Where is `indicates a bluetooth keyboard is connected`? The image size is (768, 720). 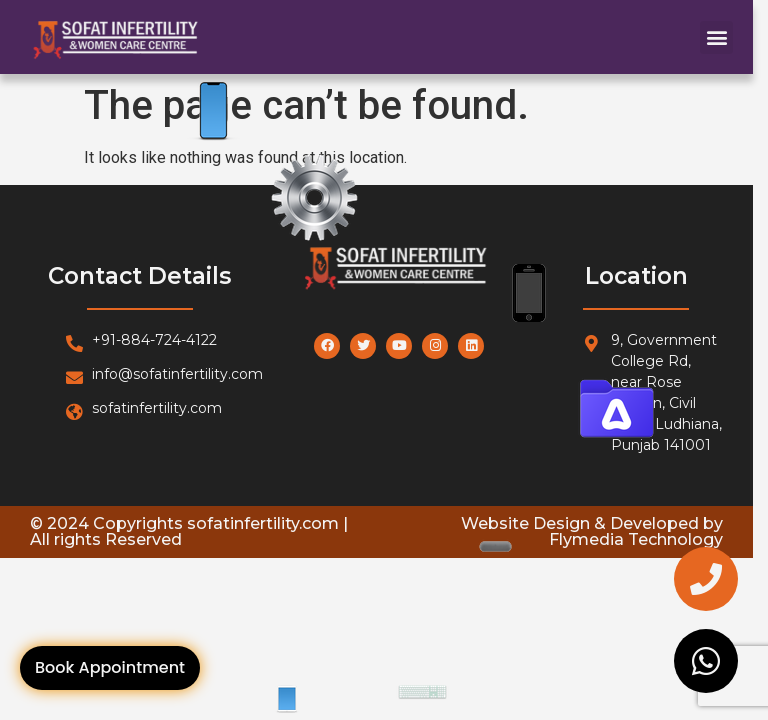 indicates a bluetooth keyboard is connected is located at coordinates (422, 691).